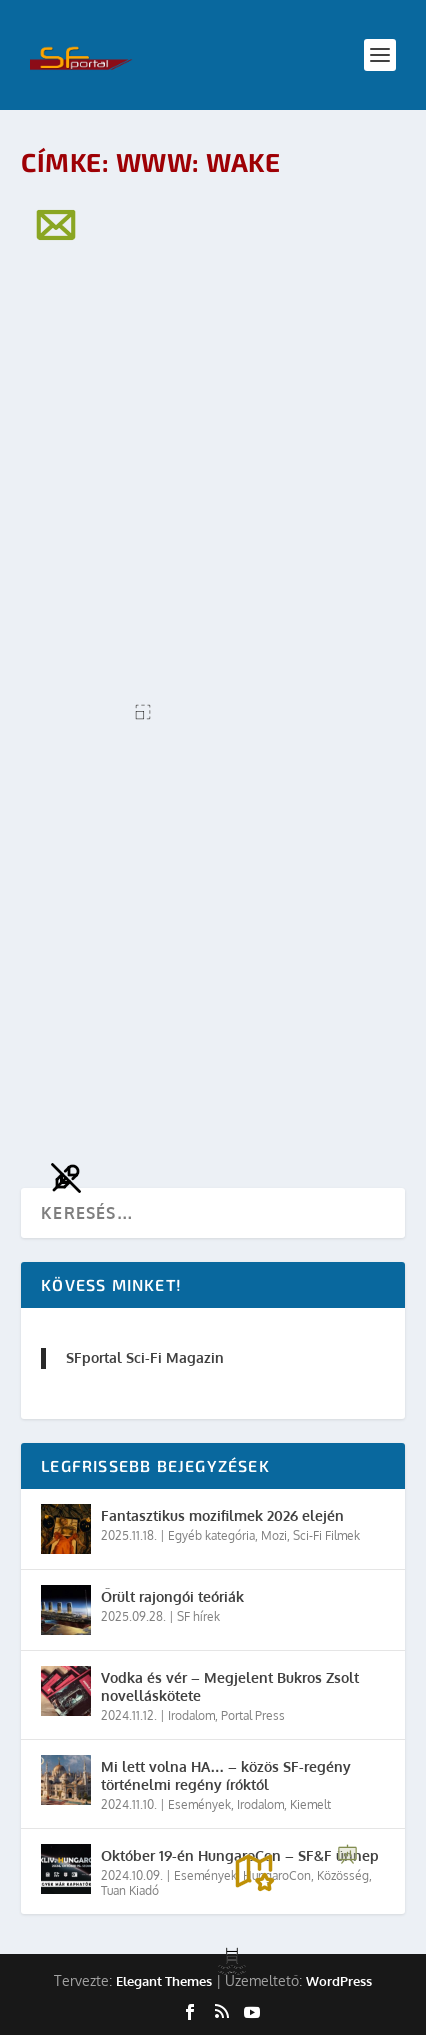 This screenshot has width=426, height=2035. I want to click on disable handwriting or stylus input, so click(66, 1178).